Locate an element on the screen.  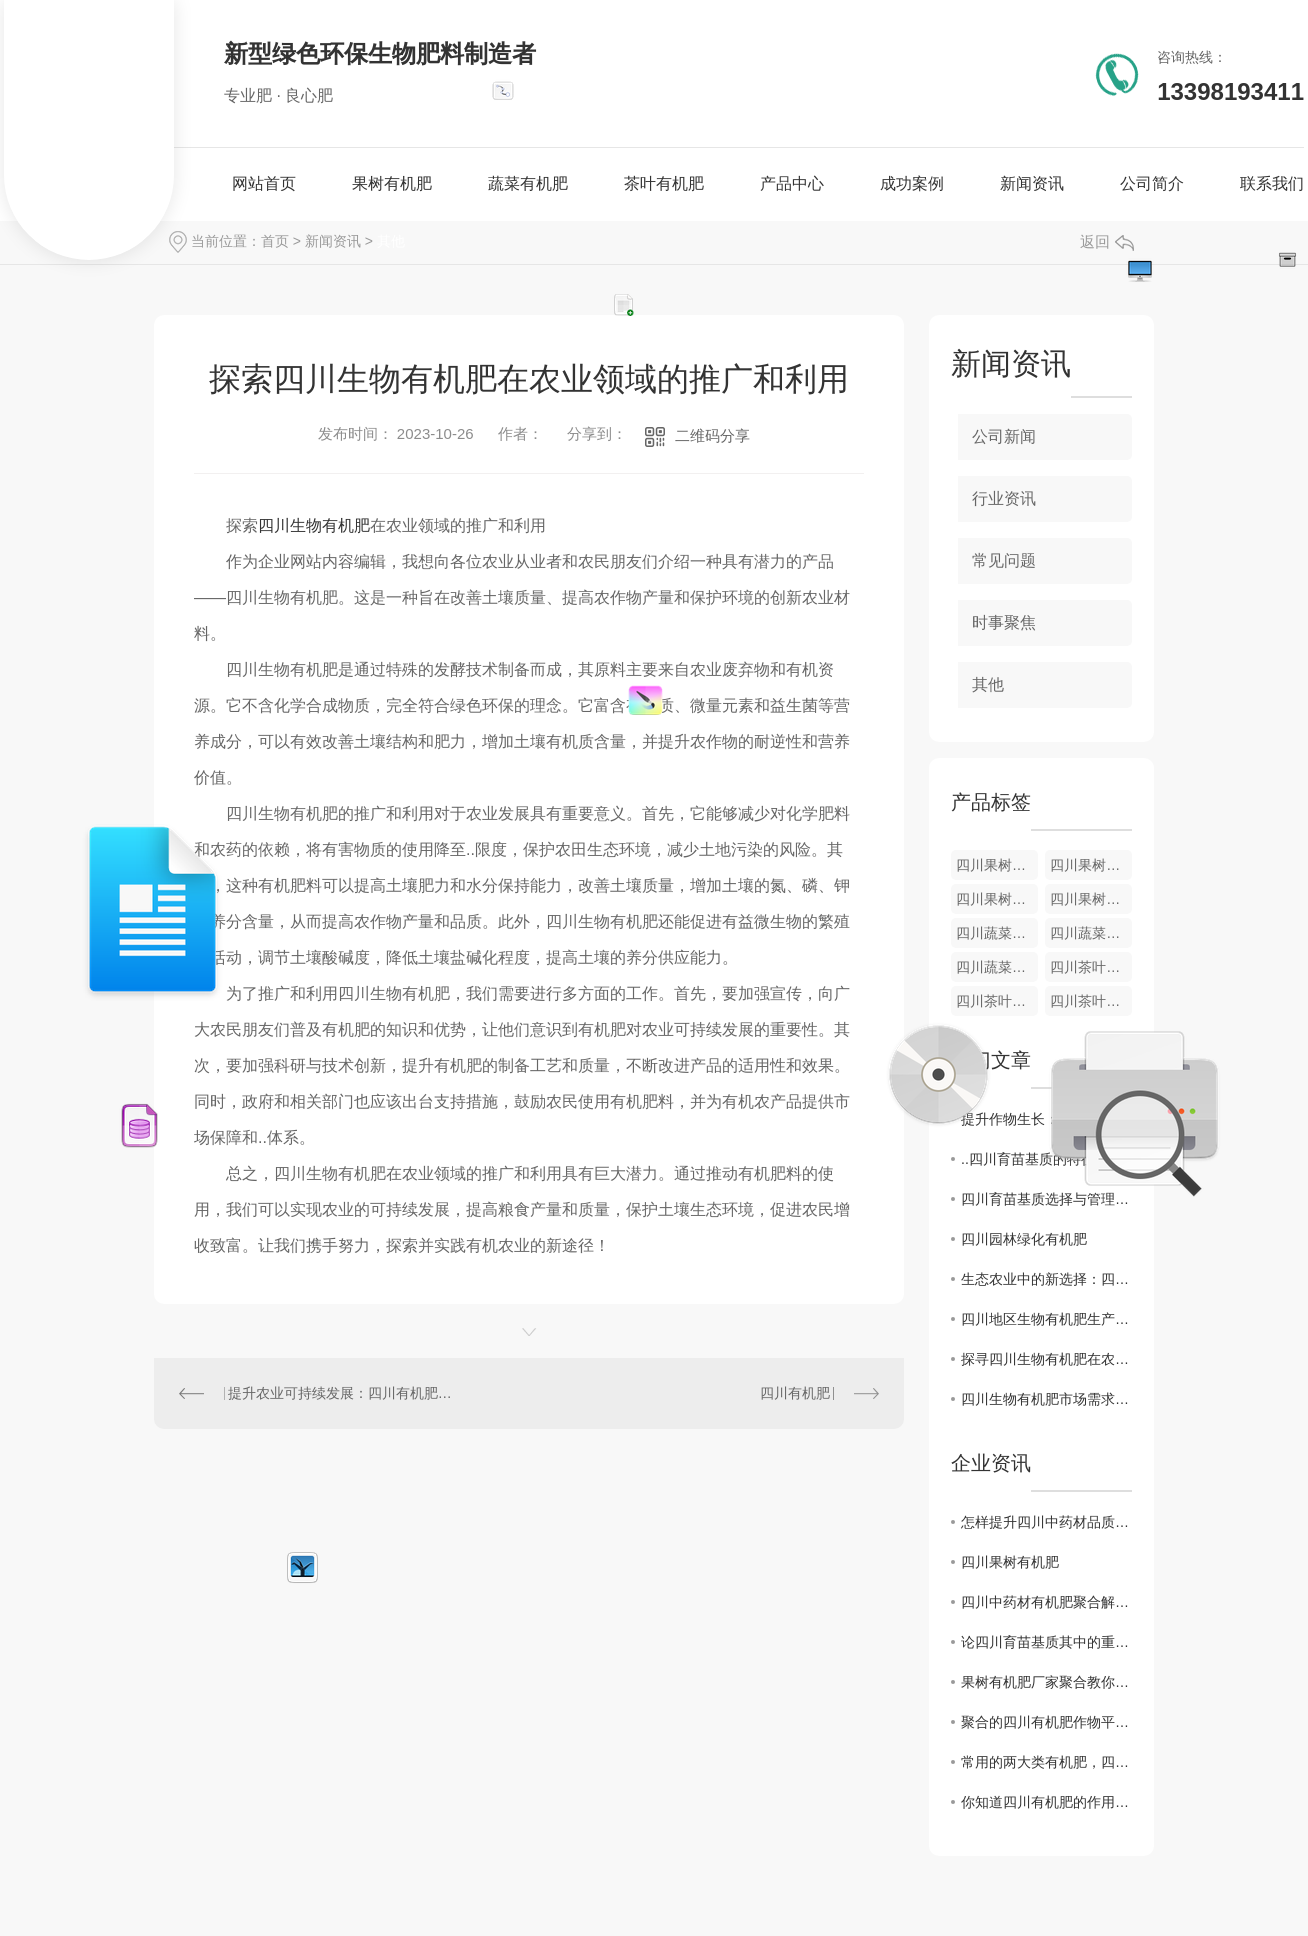
open a Krita project file is located at coordinates (645, 699).